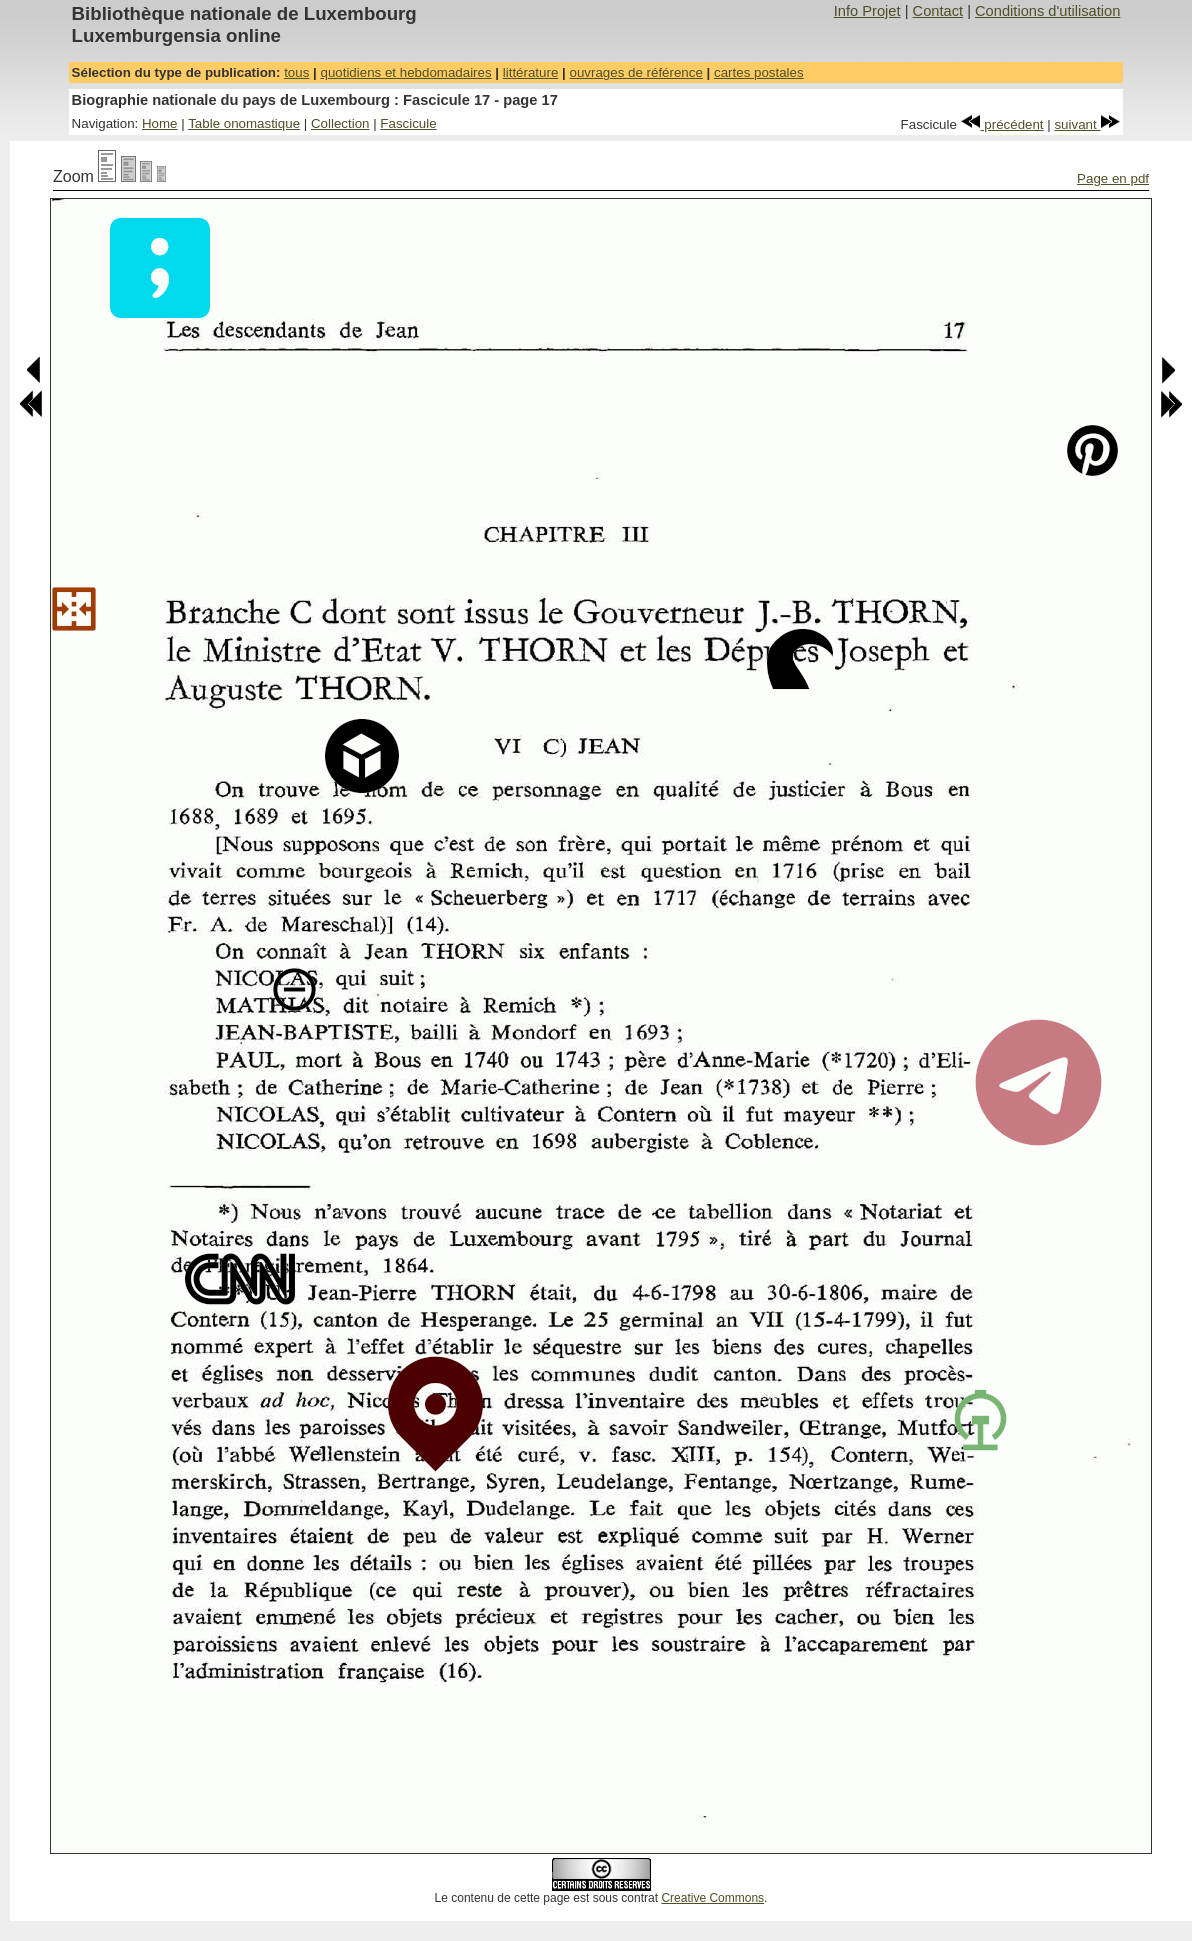  Describe the element at coordinates (800, 659) in the screenshot. I see `open OctoPrint 3D printer management interface` at that location.